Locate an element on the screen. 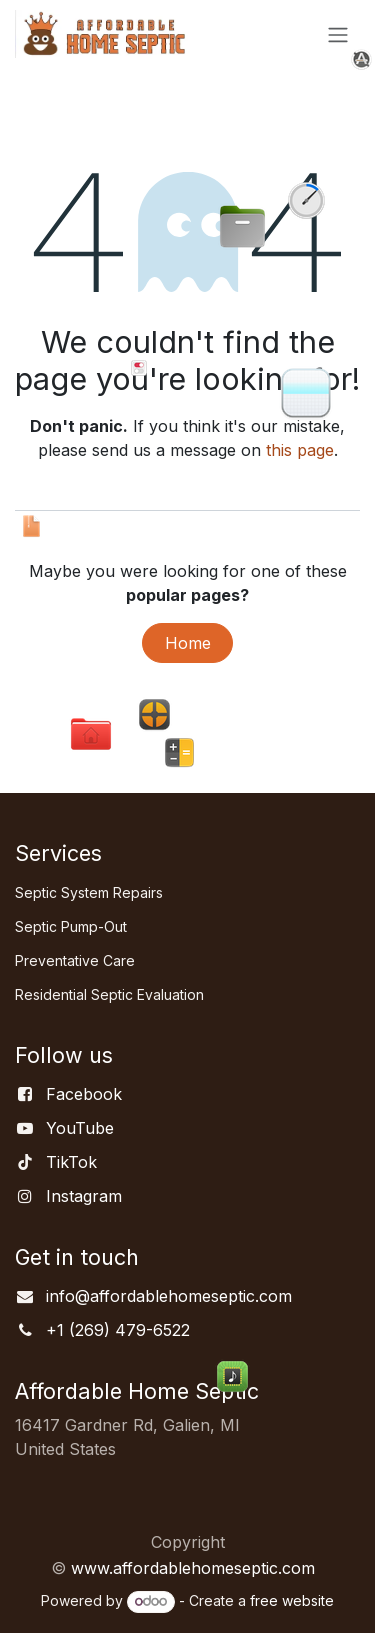 This screenshot has width=375, height=1633. open document scanner app is located at coordinates (306, 393).